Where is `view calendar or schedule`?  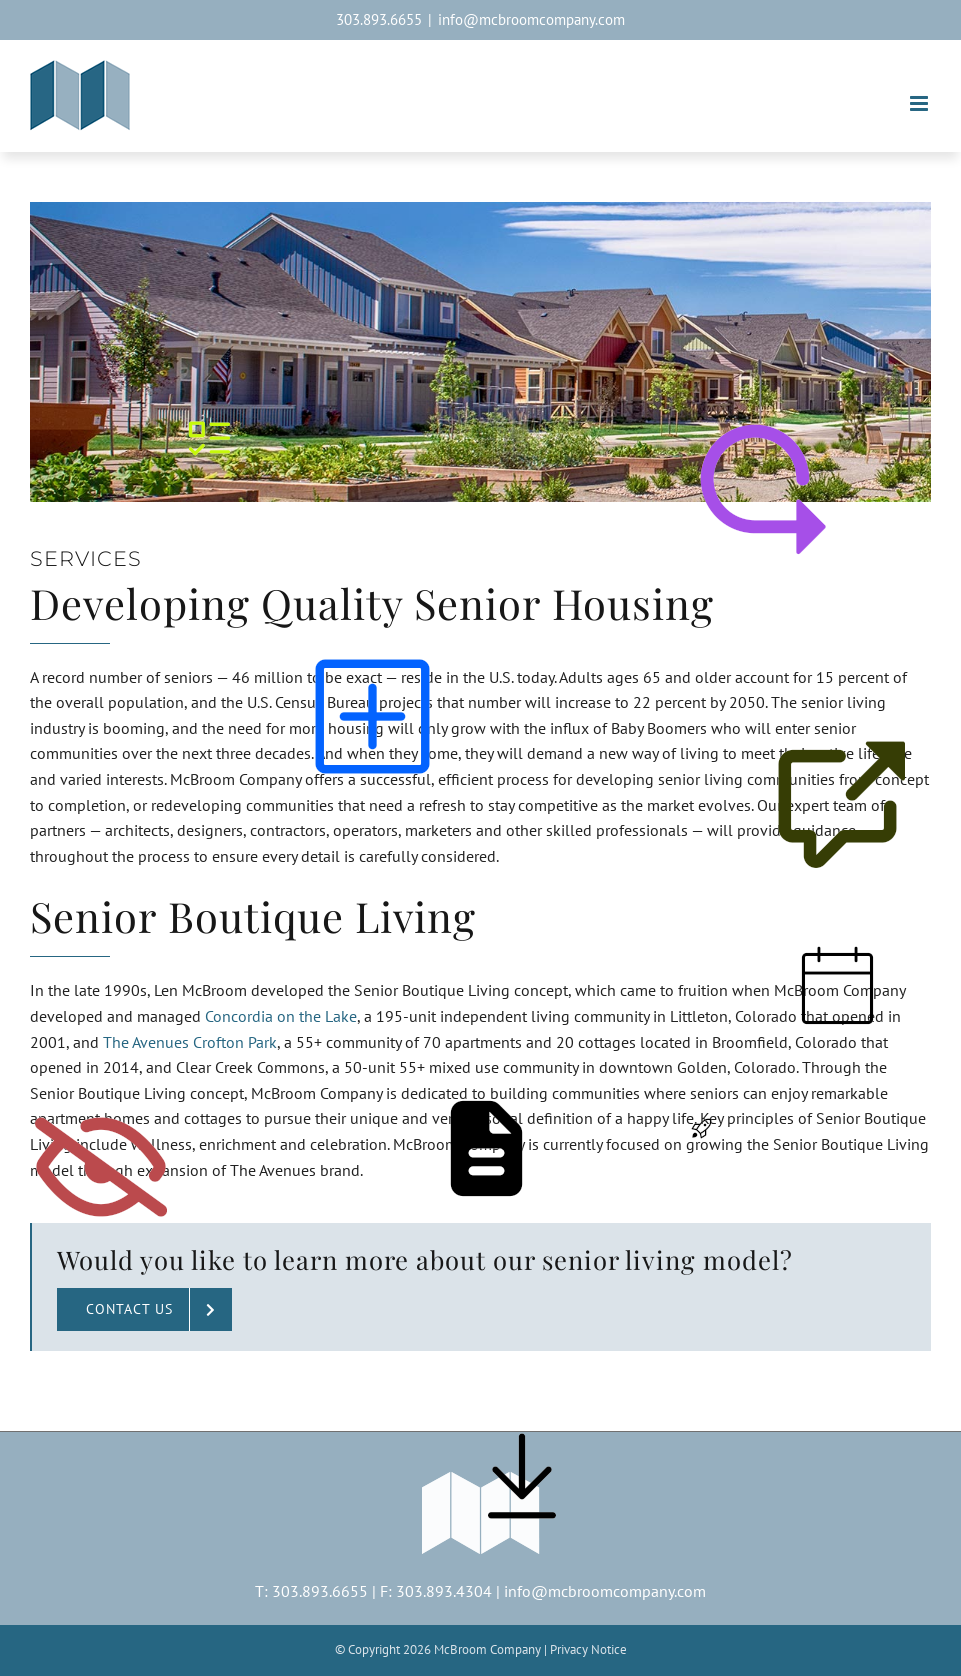
view calendar or schedule is located at coordinates (837, 988).